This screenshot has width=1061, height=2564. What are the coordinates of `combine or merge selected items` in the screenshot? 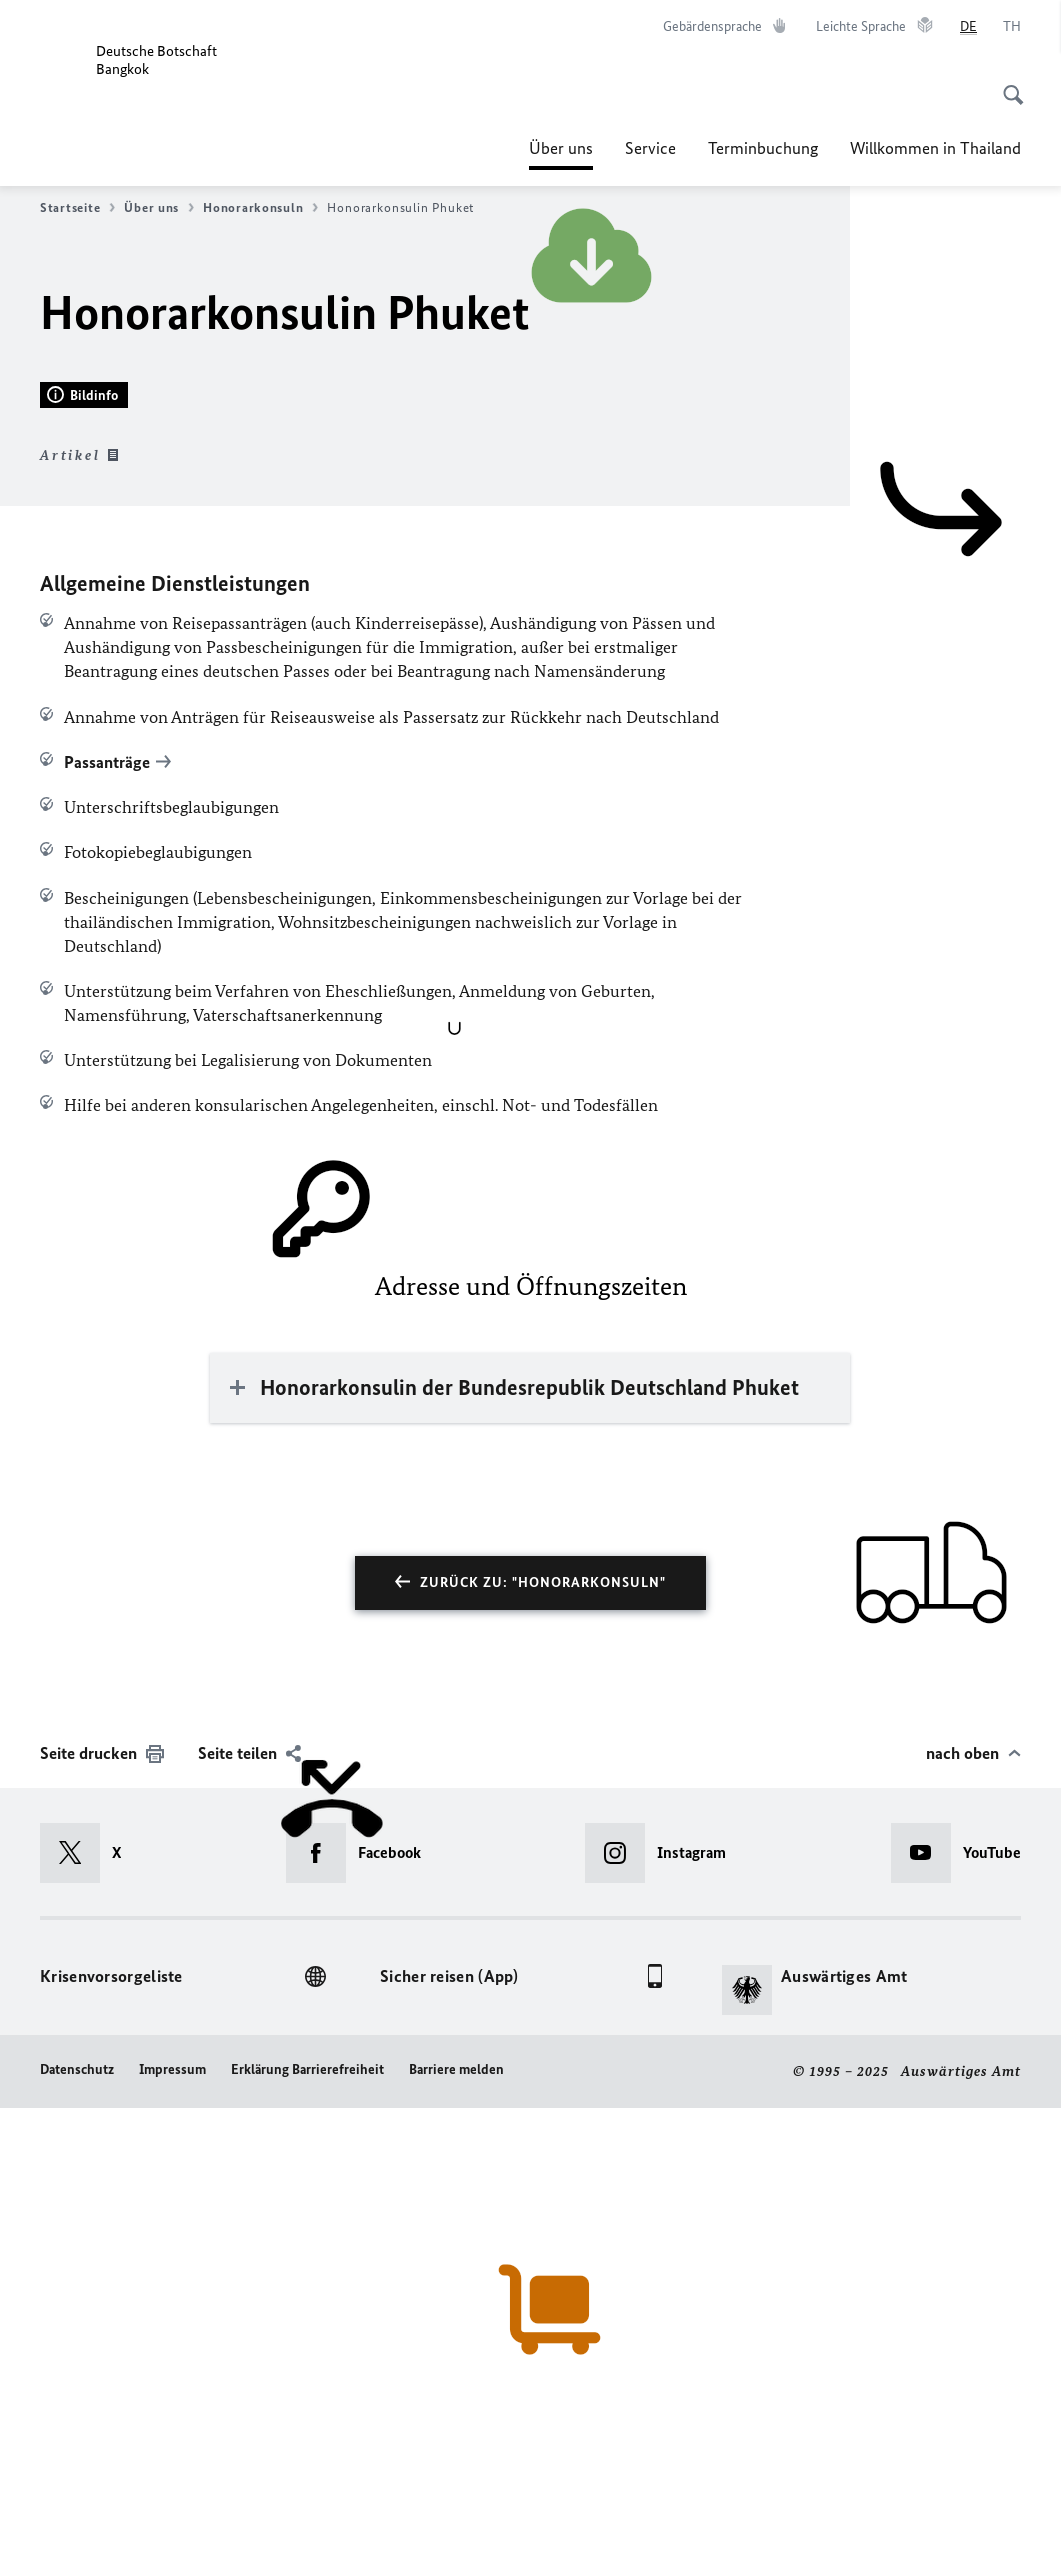 It's located at (454, 1027).